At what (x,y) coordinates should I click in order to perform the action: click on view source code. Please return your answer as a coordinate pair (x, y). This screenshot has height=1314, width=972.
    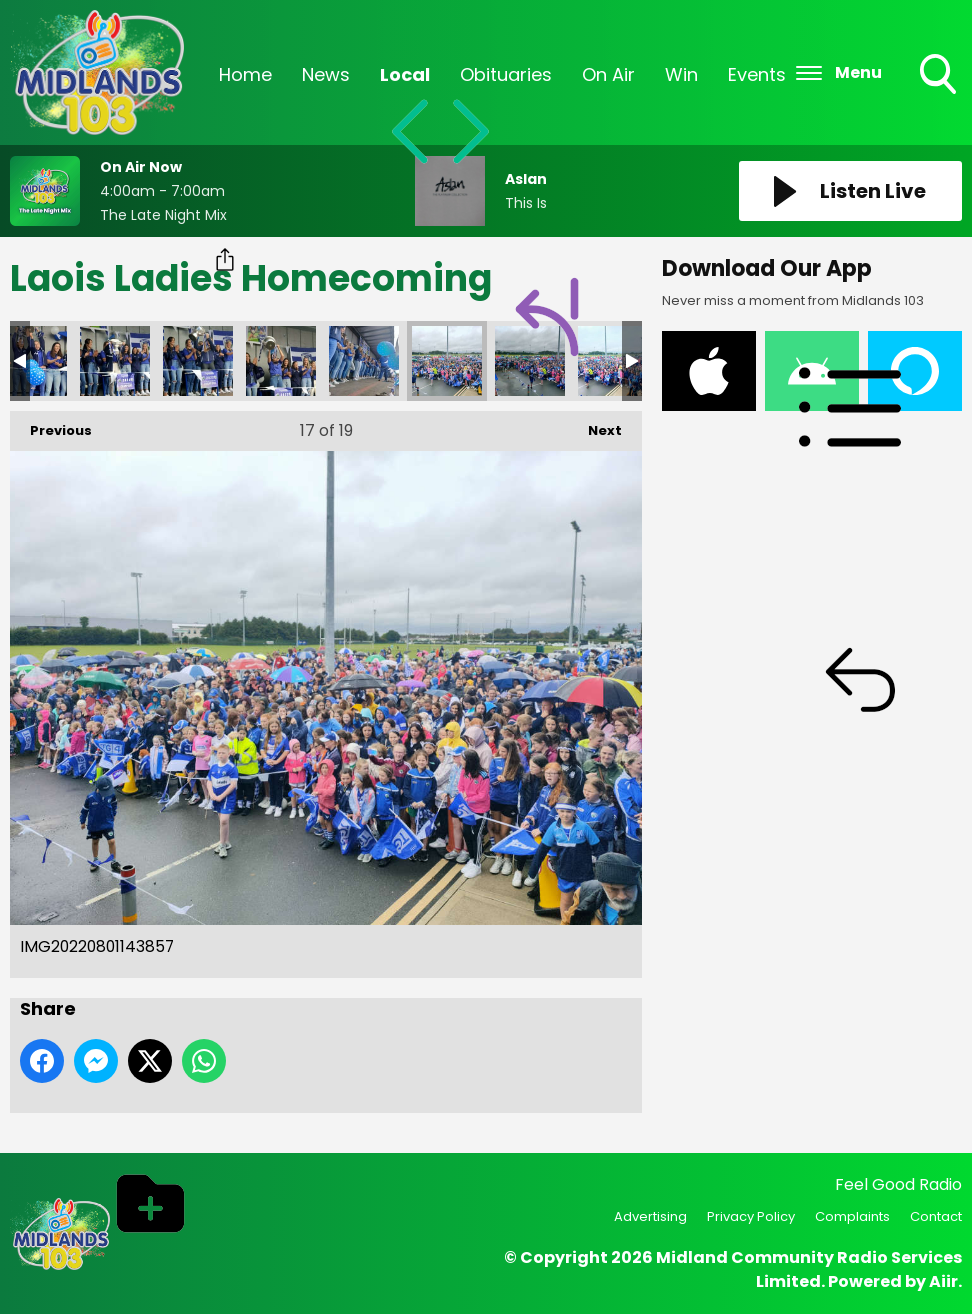
    Looking at the image, I should click on (440, 131).